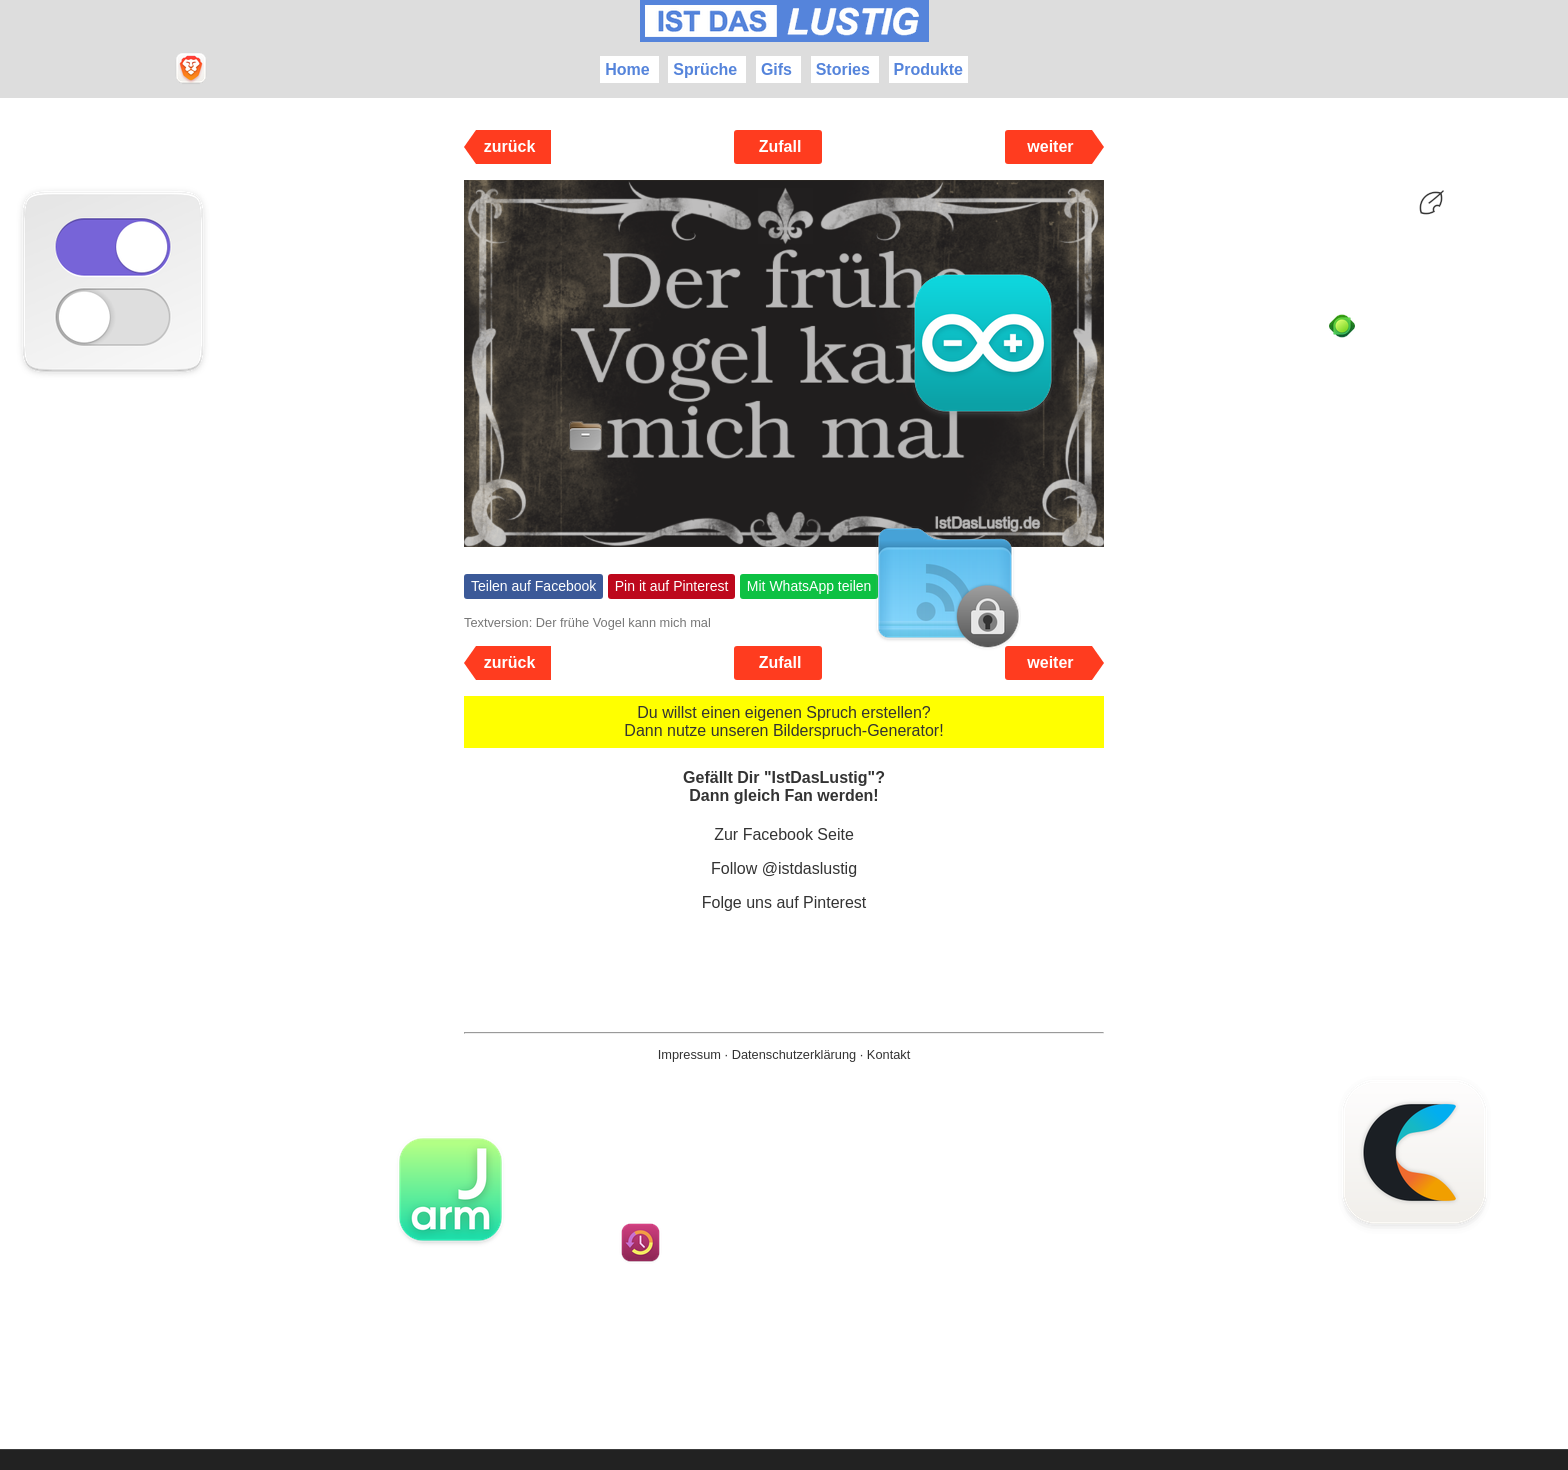  I want to click on open pika backup to manage system backups, so click(640, 1242).